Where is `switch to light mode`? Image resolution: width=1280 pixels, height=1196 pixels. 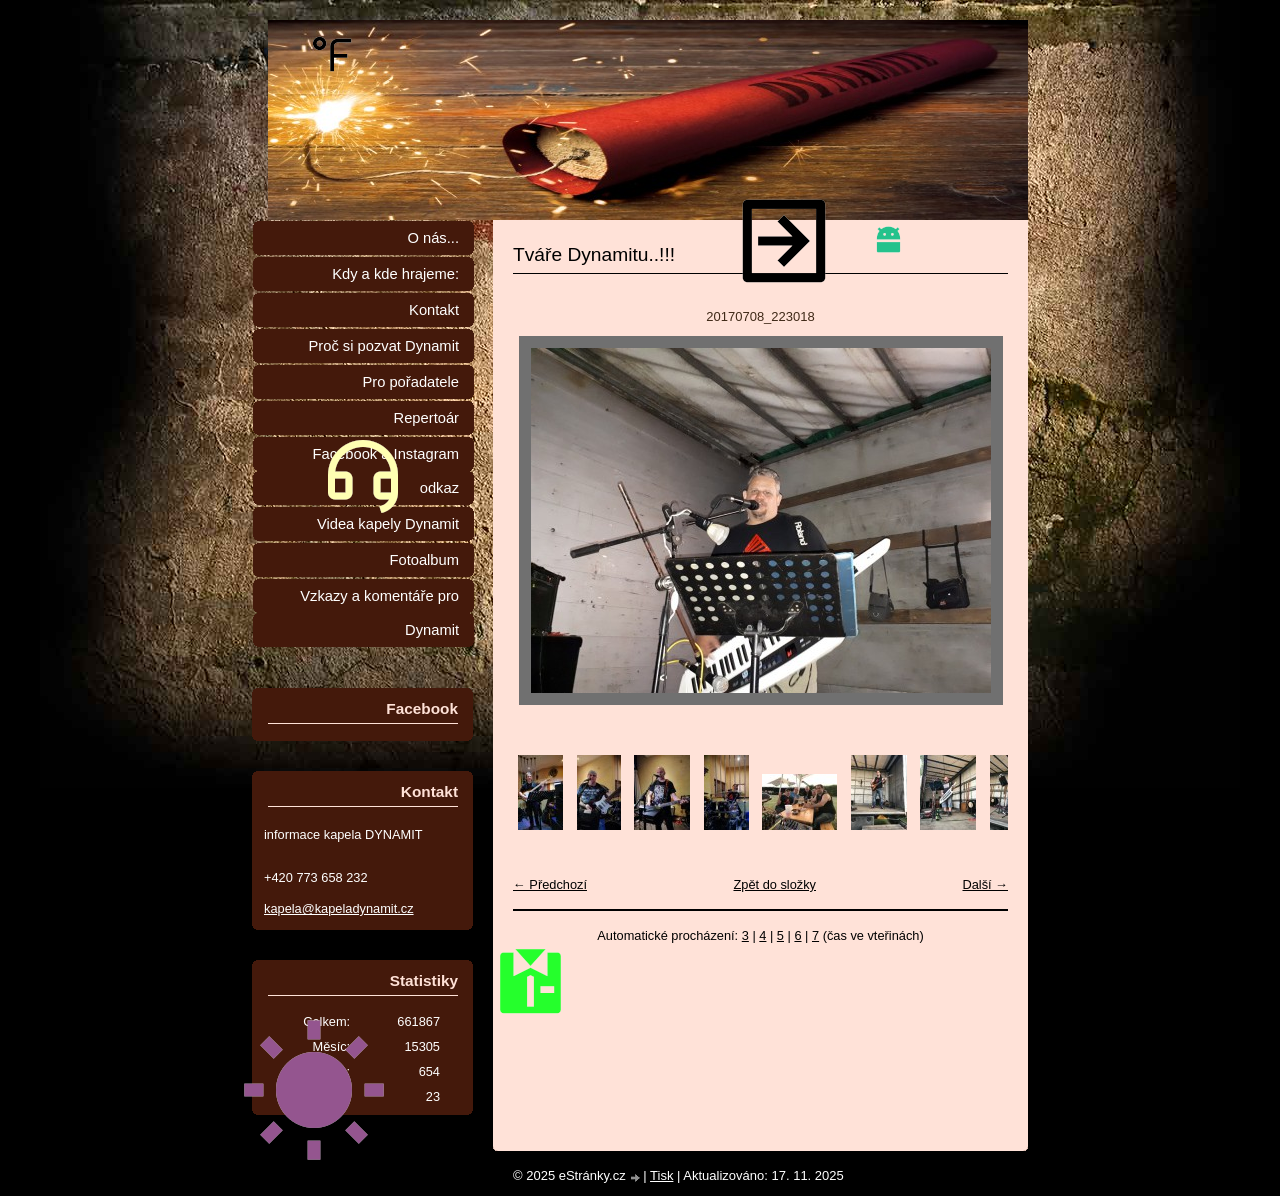 switch to light mode is located at coordinates (314, 1090).